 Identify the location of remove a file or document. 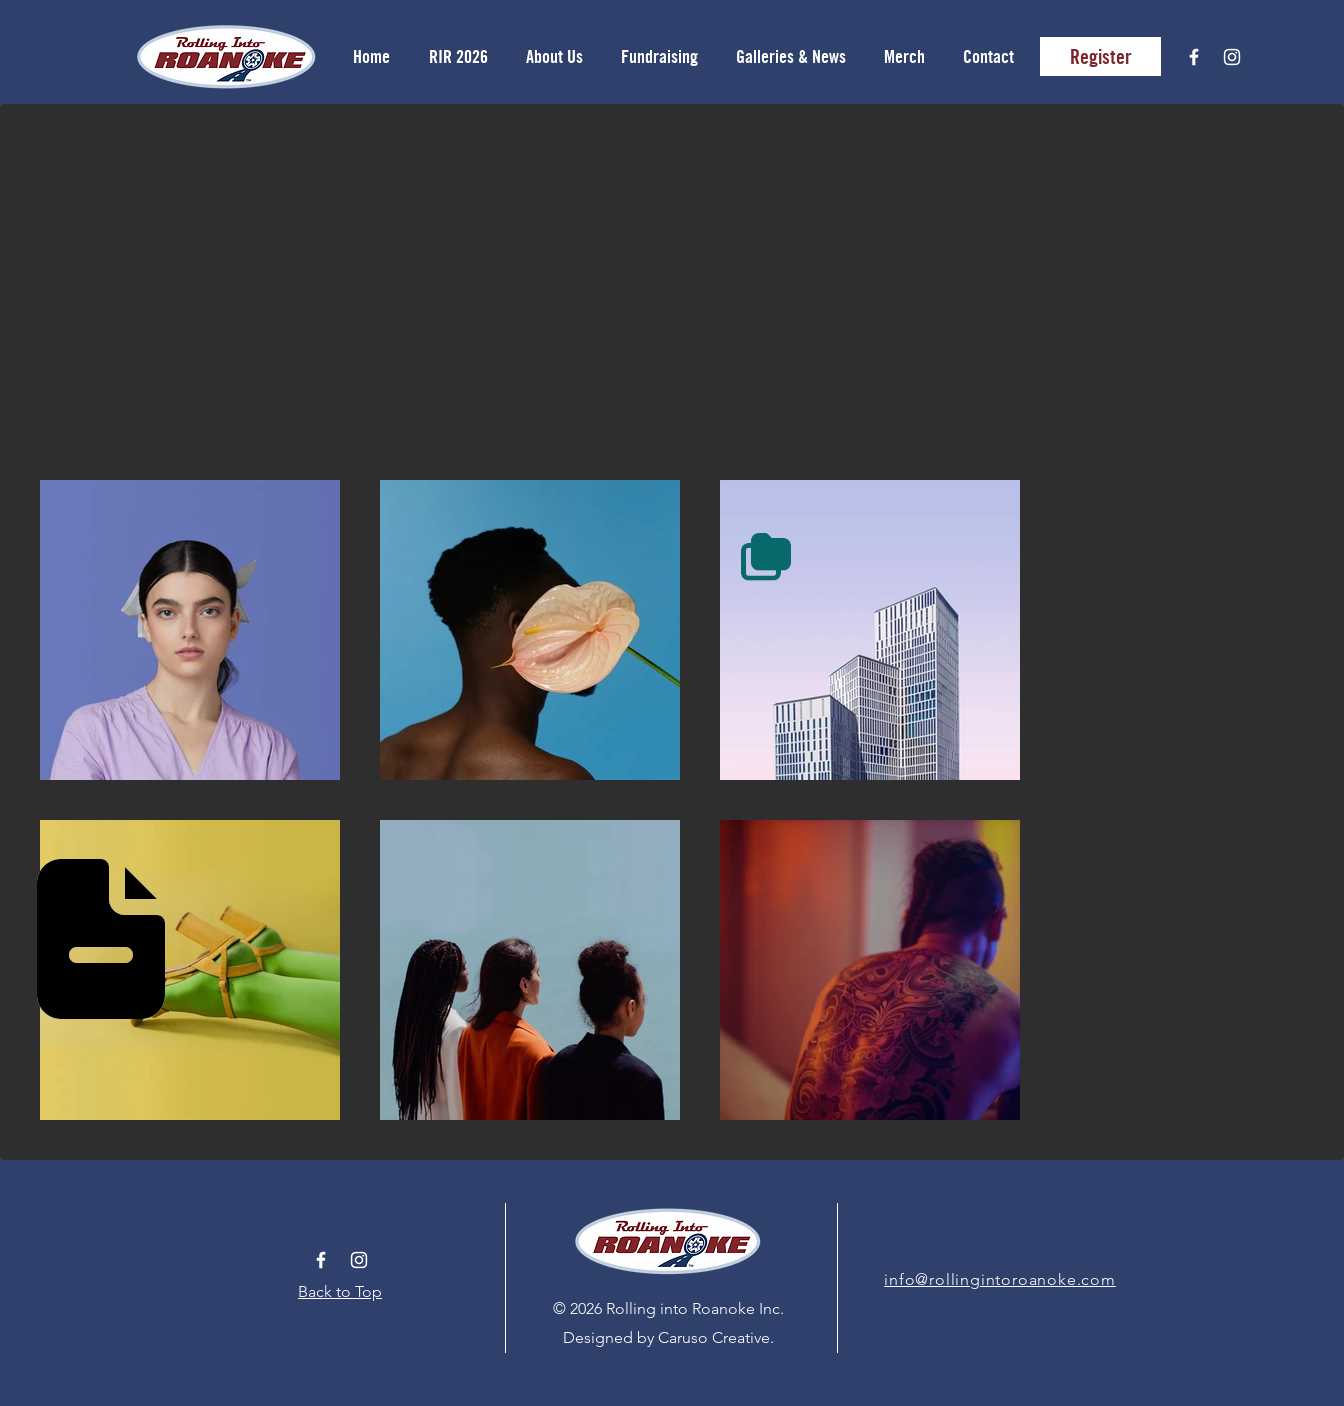
(101, 939).